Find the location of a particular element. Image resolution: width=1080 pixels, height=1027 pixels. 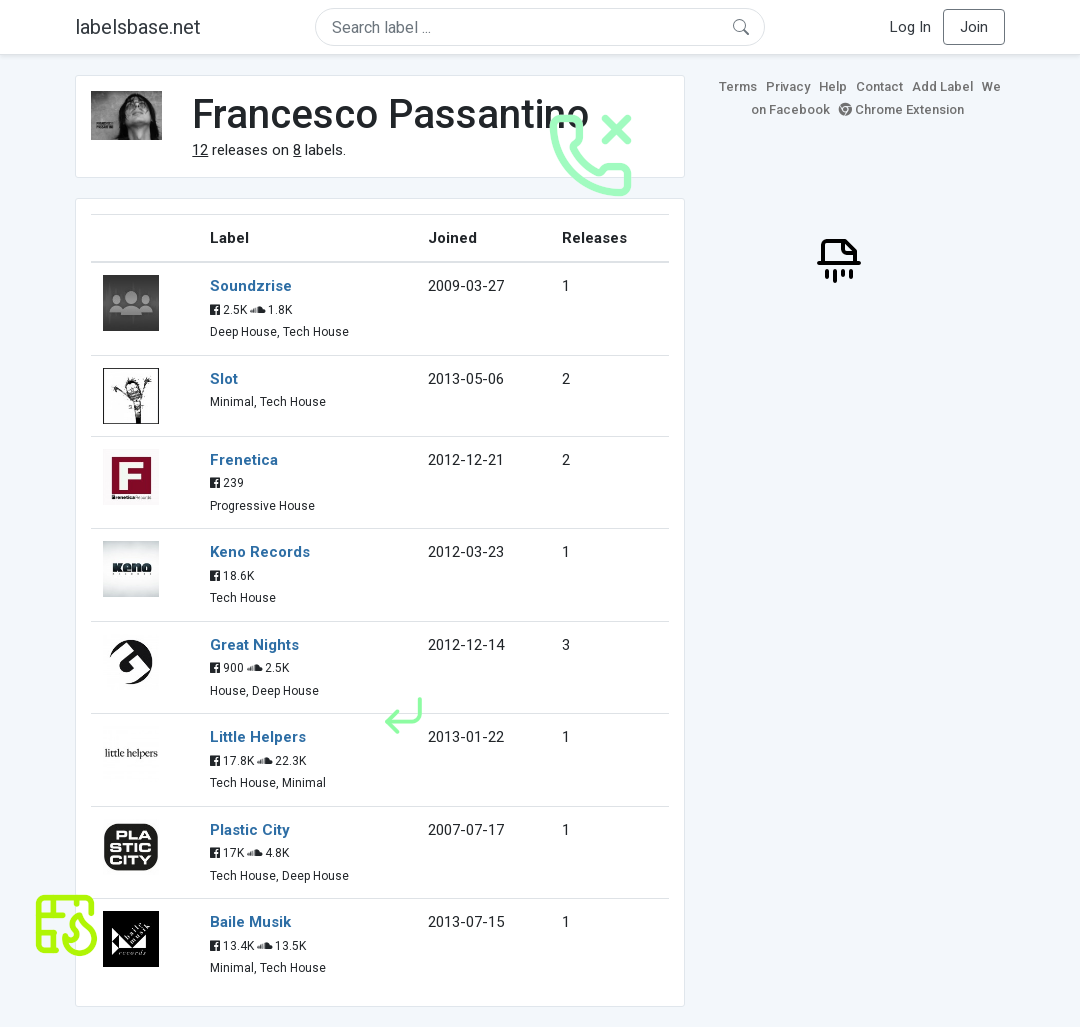

permanently delete a document is located at coordinates (839, 261).